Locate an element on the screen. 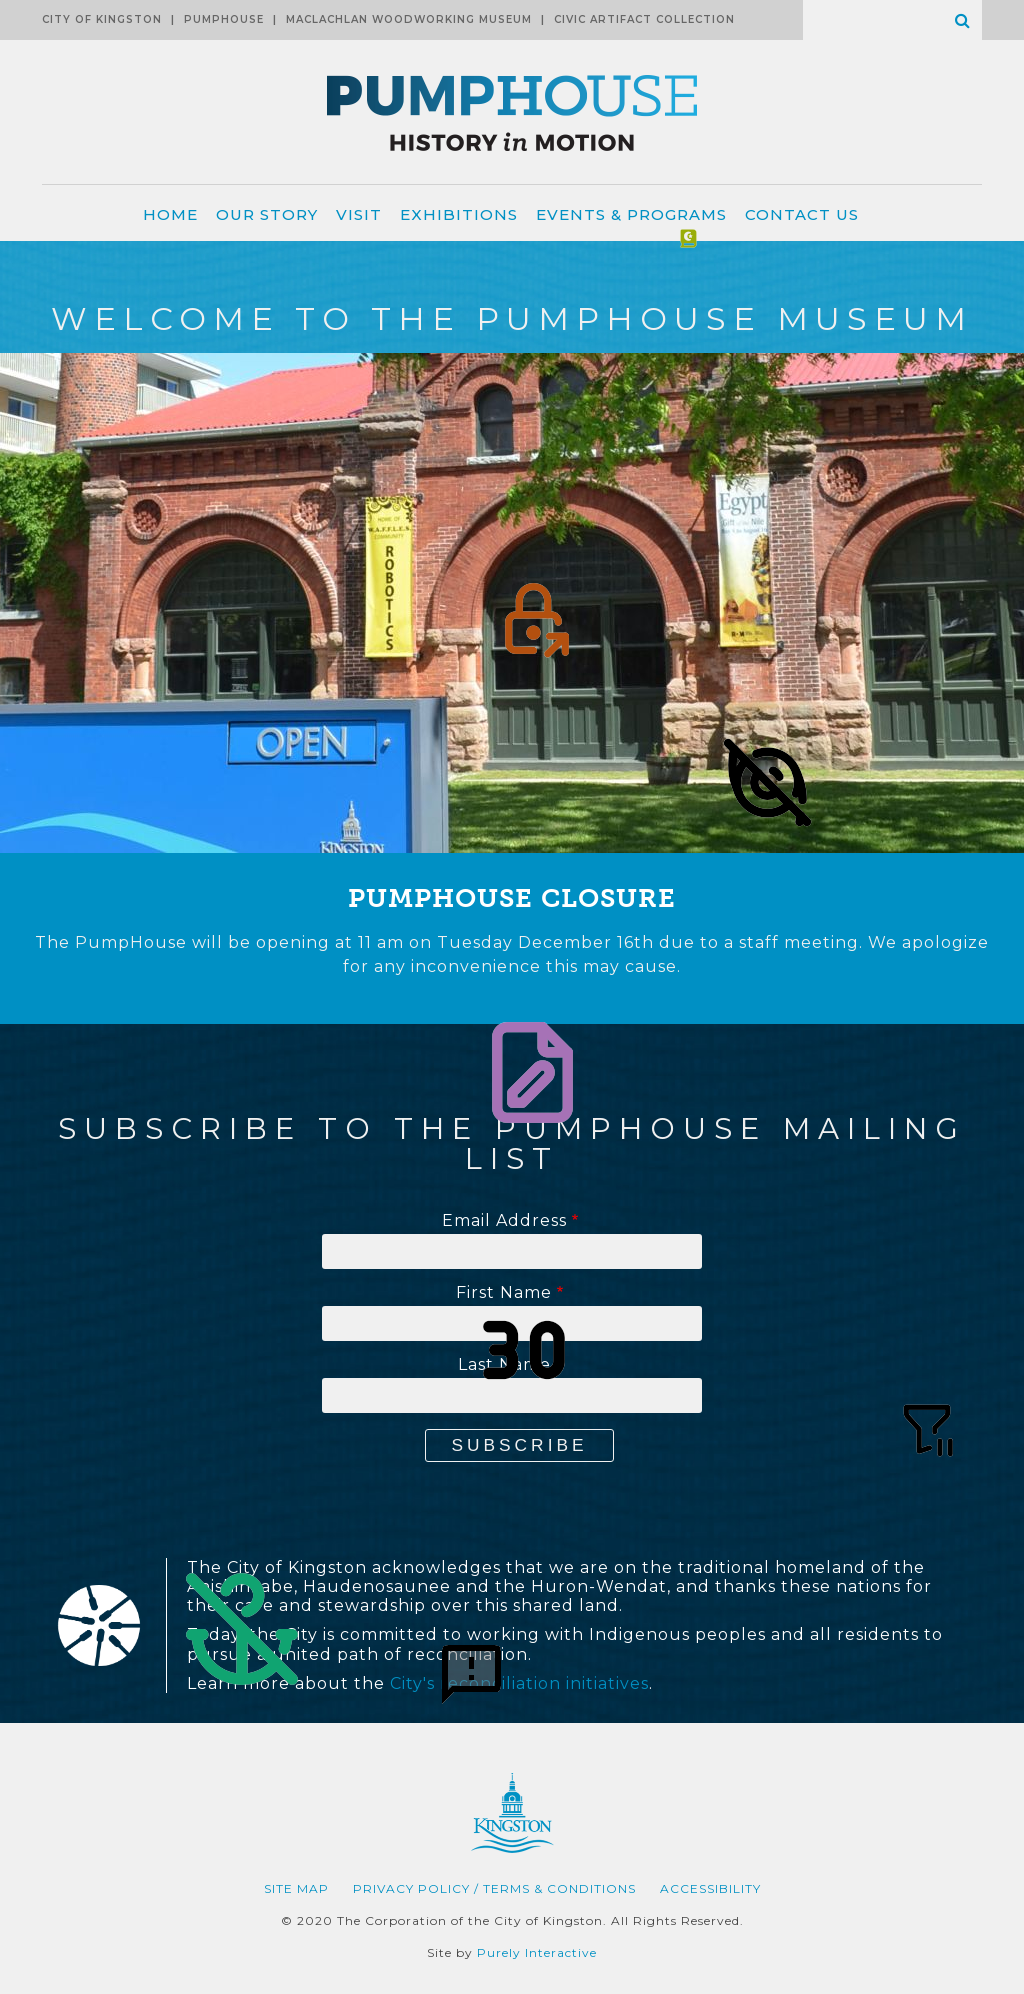 Image resolution: width=1024 pixels, height=1994 pixels. share secure content with others is located at coordinates (533, 618).